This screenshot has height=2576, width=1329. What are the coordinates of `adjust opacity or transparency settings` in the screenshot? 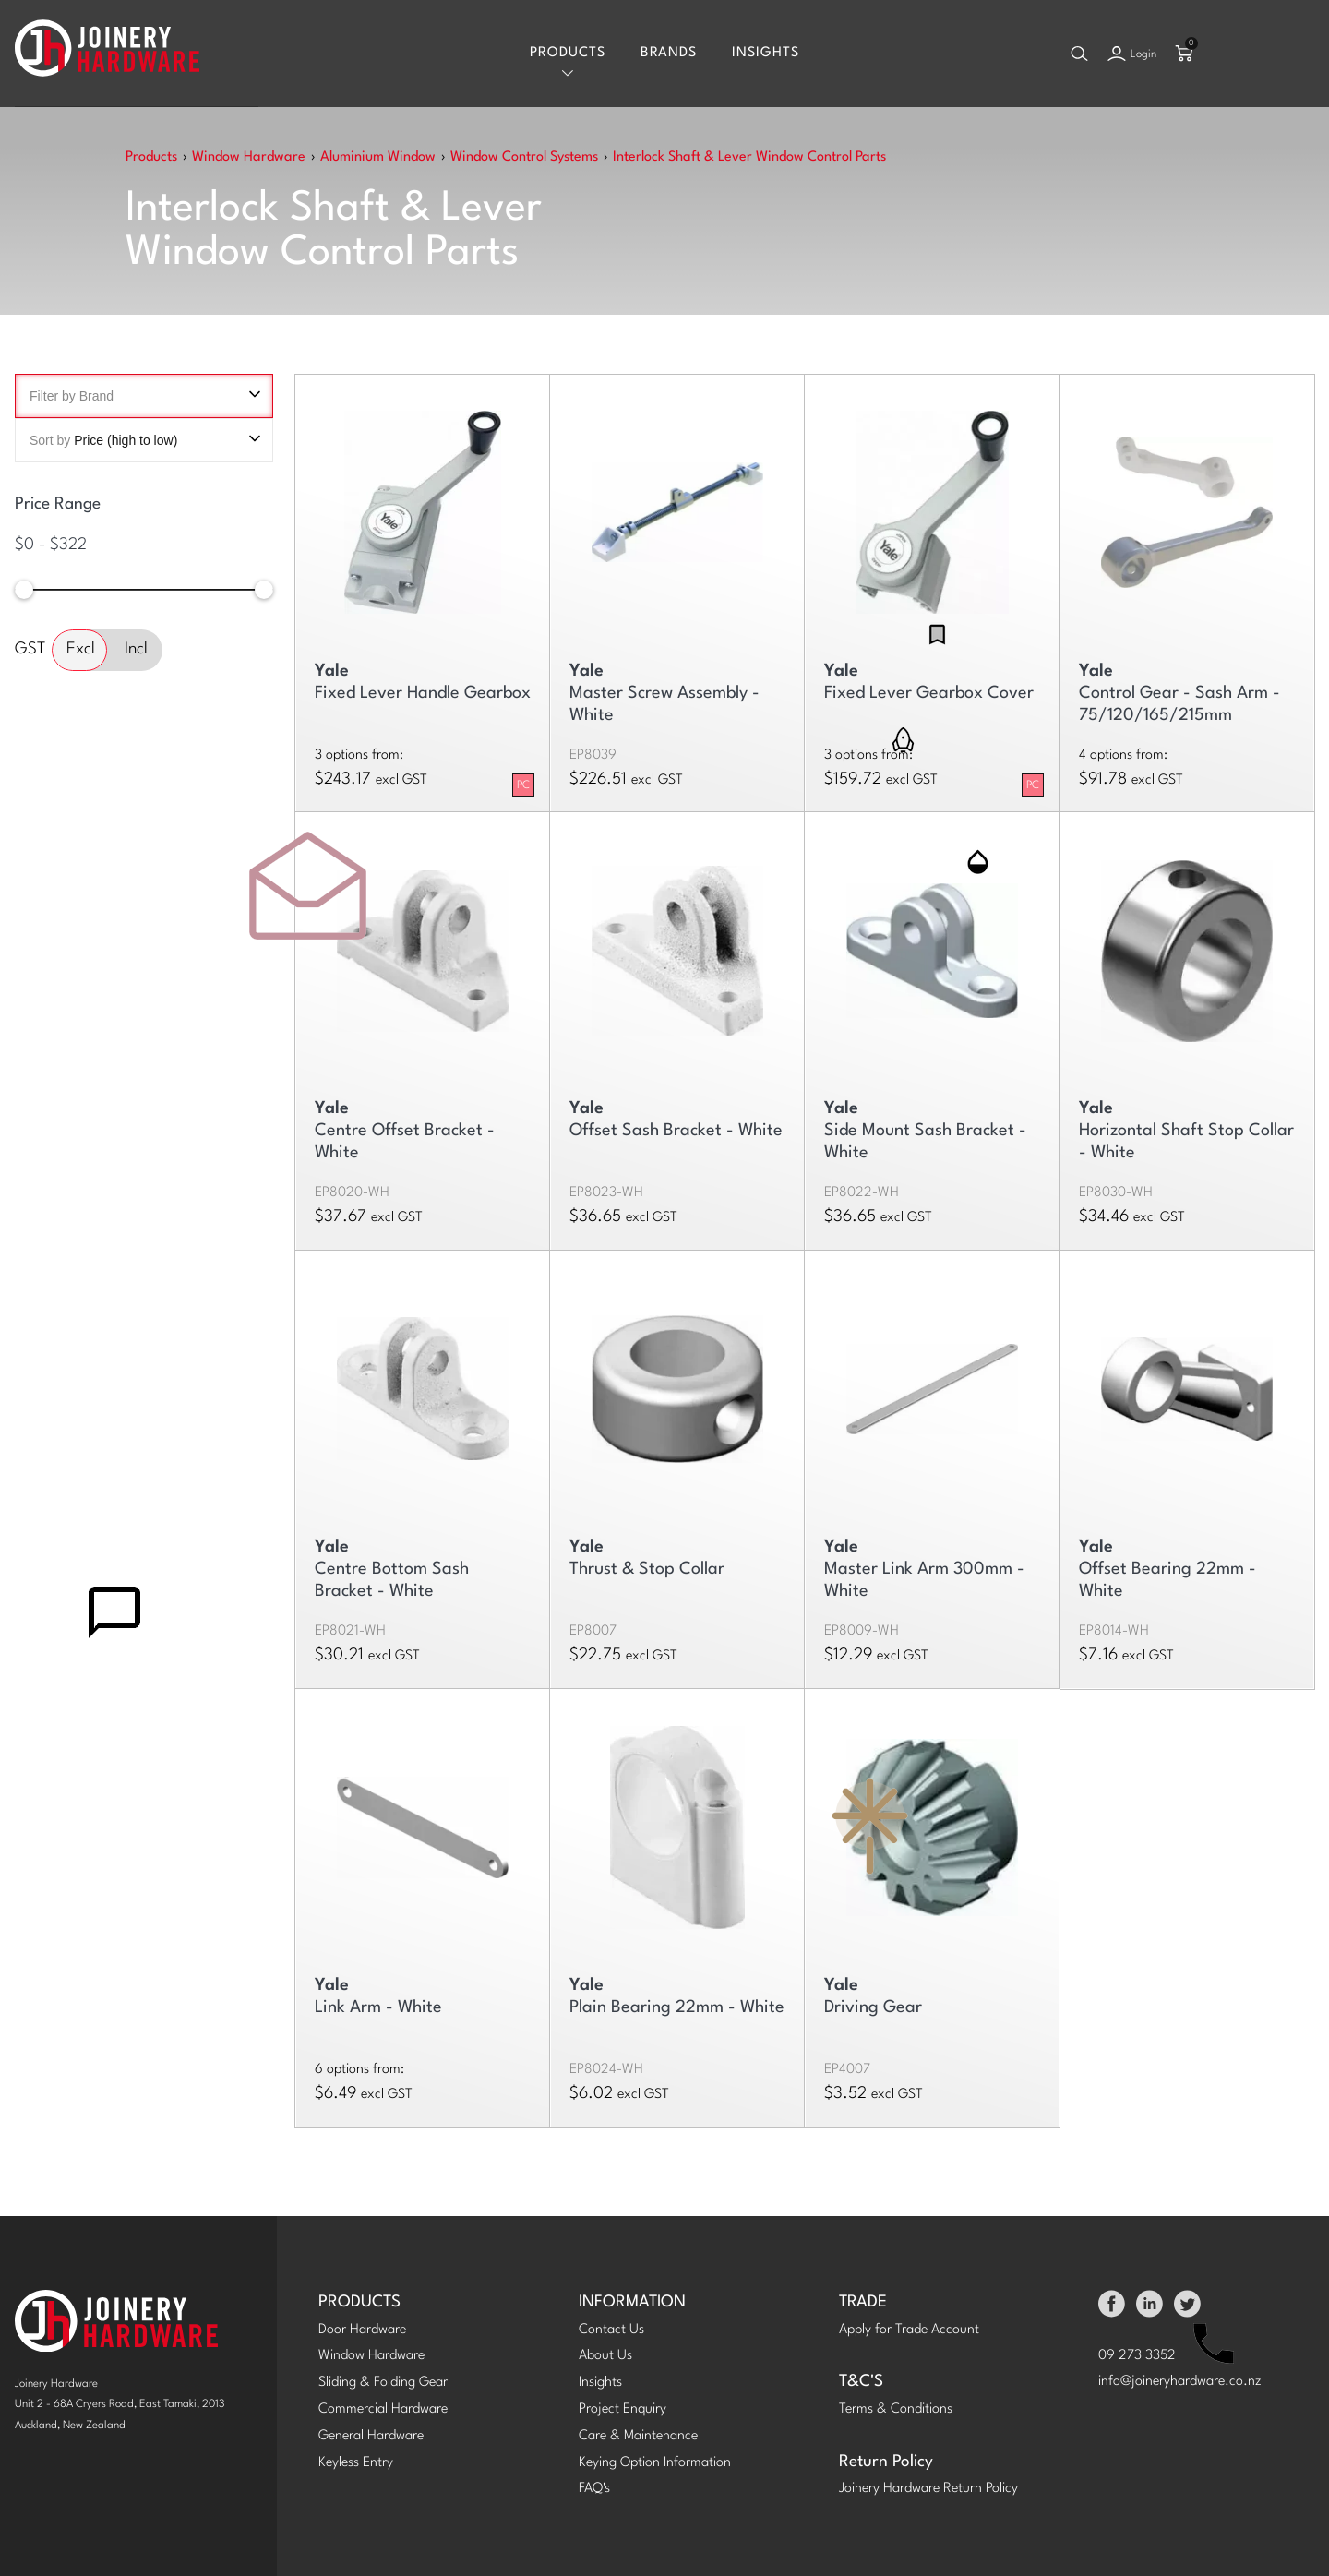 It's located at (977, 861).